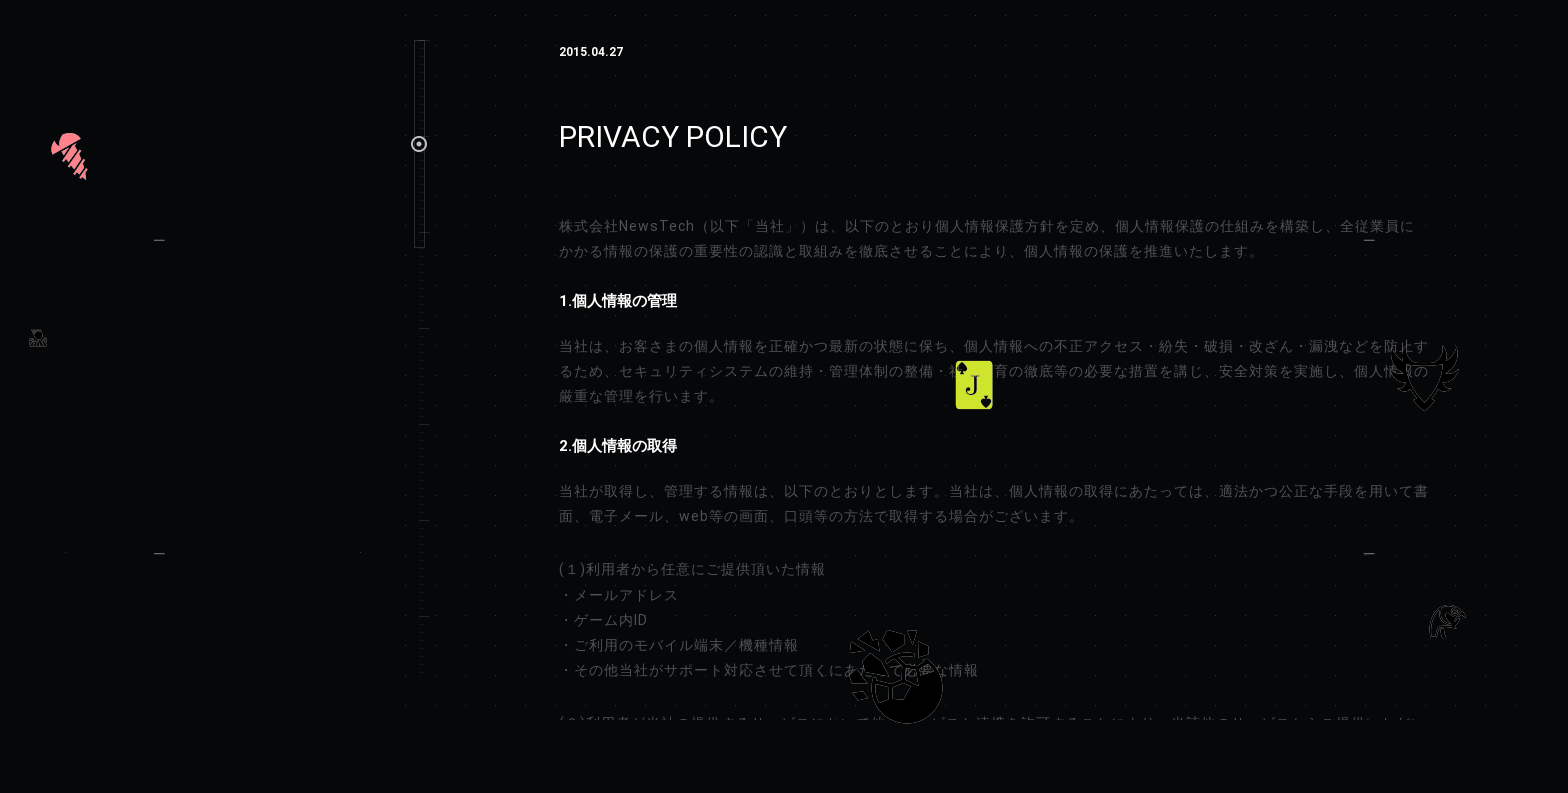 The image size is (1568, 793). Describe the element at coordinates (38, 338) in the screenshot. I see `indicates a meteor impact event in gameplay` at that location.